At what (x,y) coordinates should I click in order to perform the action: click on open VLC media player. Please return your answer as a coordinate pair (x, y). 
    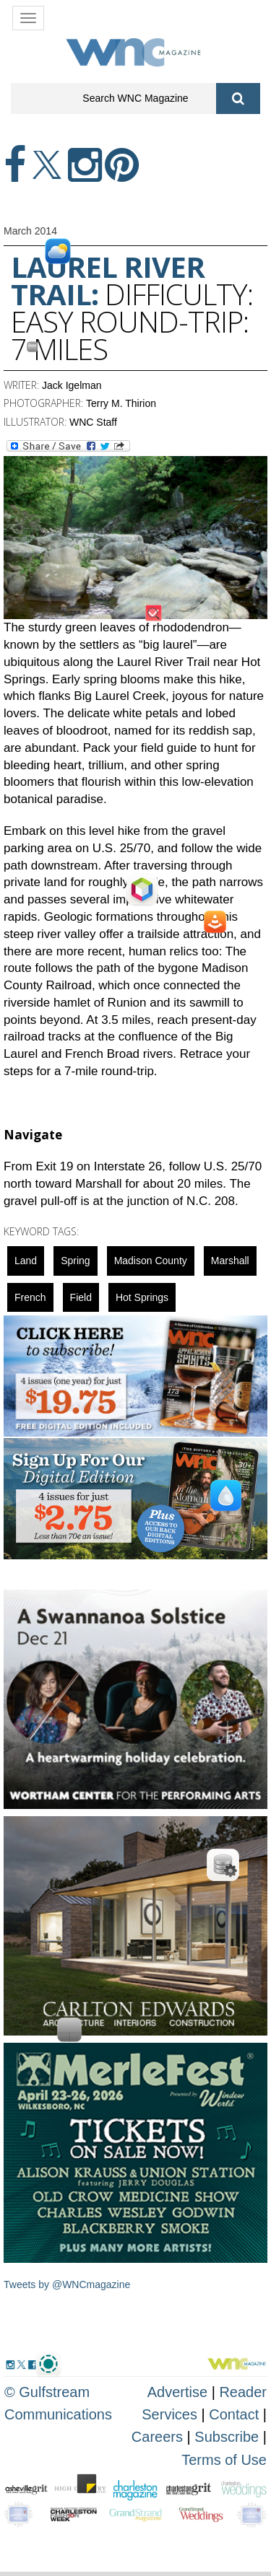
    Looking at the image, I should click on (215, 921).